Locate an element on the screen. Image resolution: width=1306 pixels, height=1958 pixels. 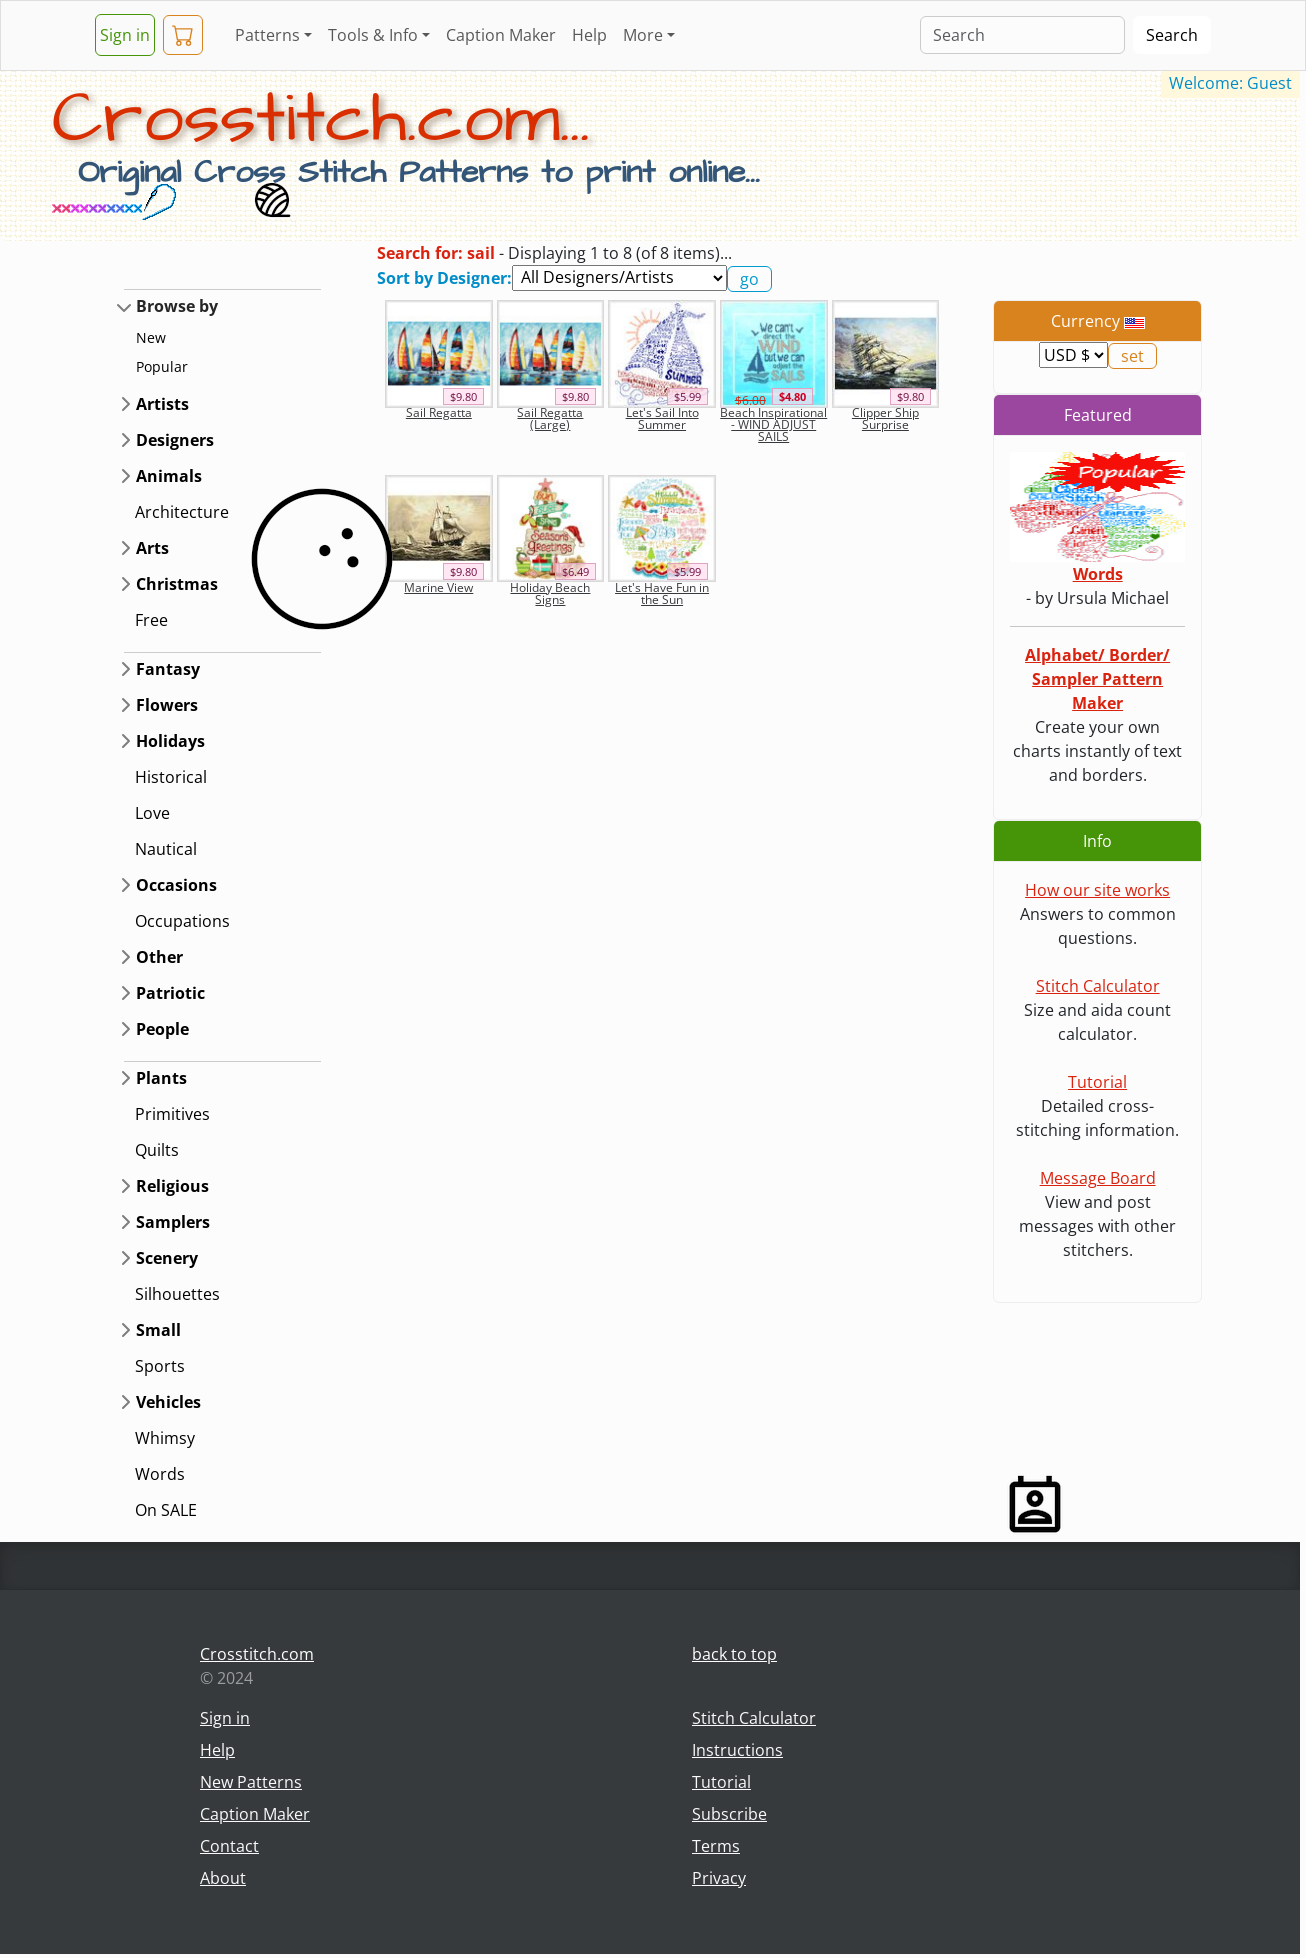
view contact calendar or schedule is located at coordinates (1035, 1507).